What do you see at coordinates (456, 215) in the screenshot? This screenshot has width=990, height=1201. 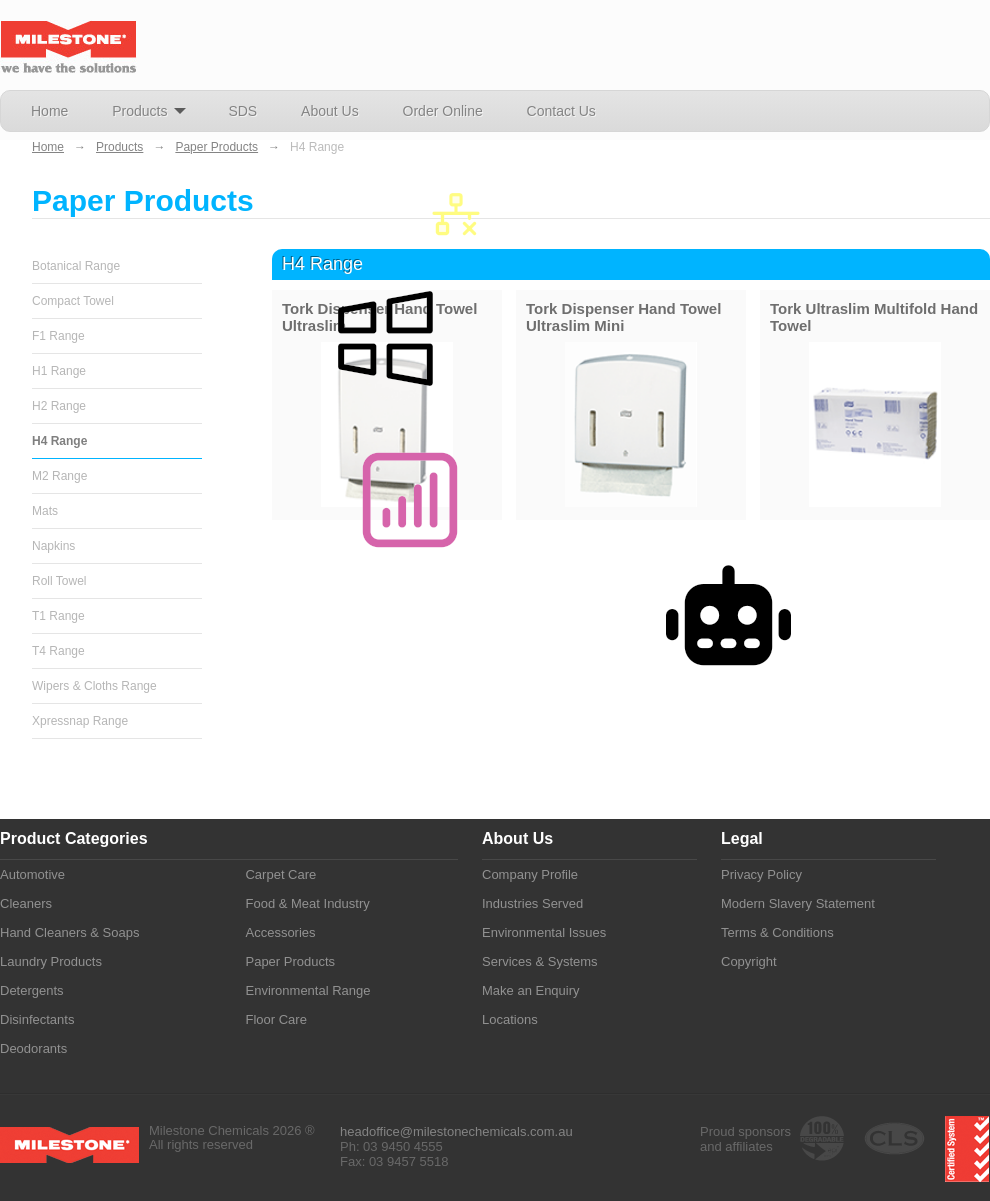 I see `network connection error or failure` at bounding box center [456, 215].